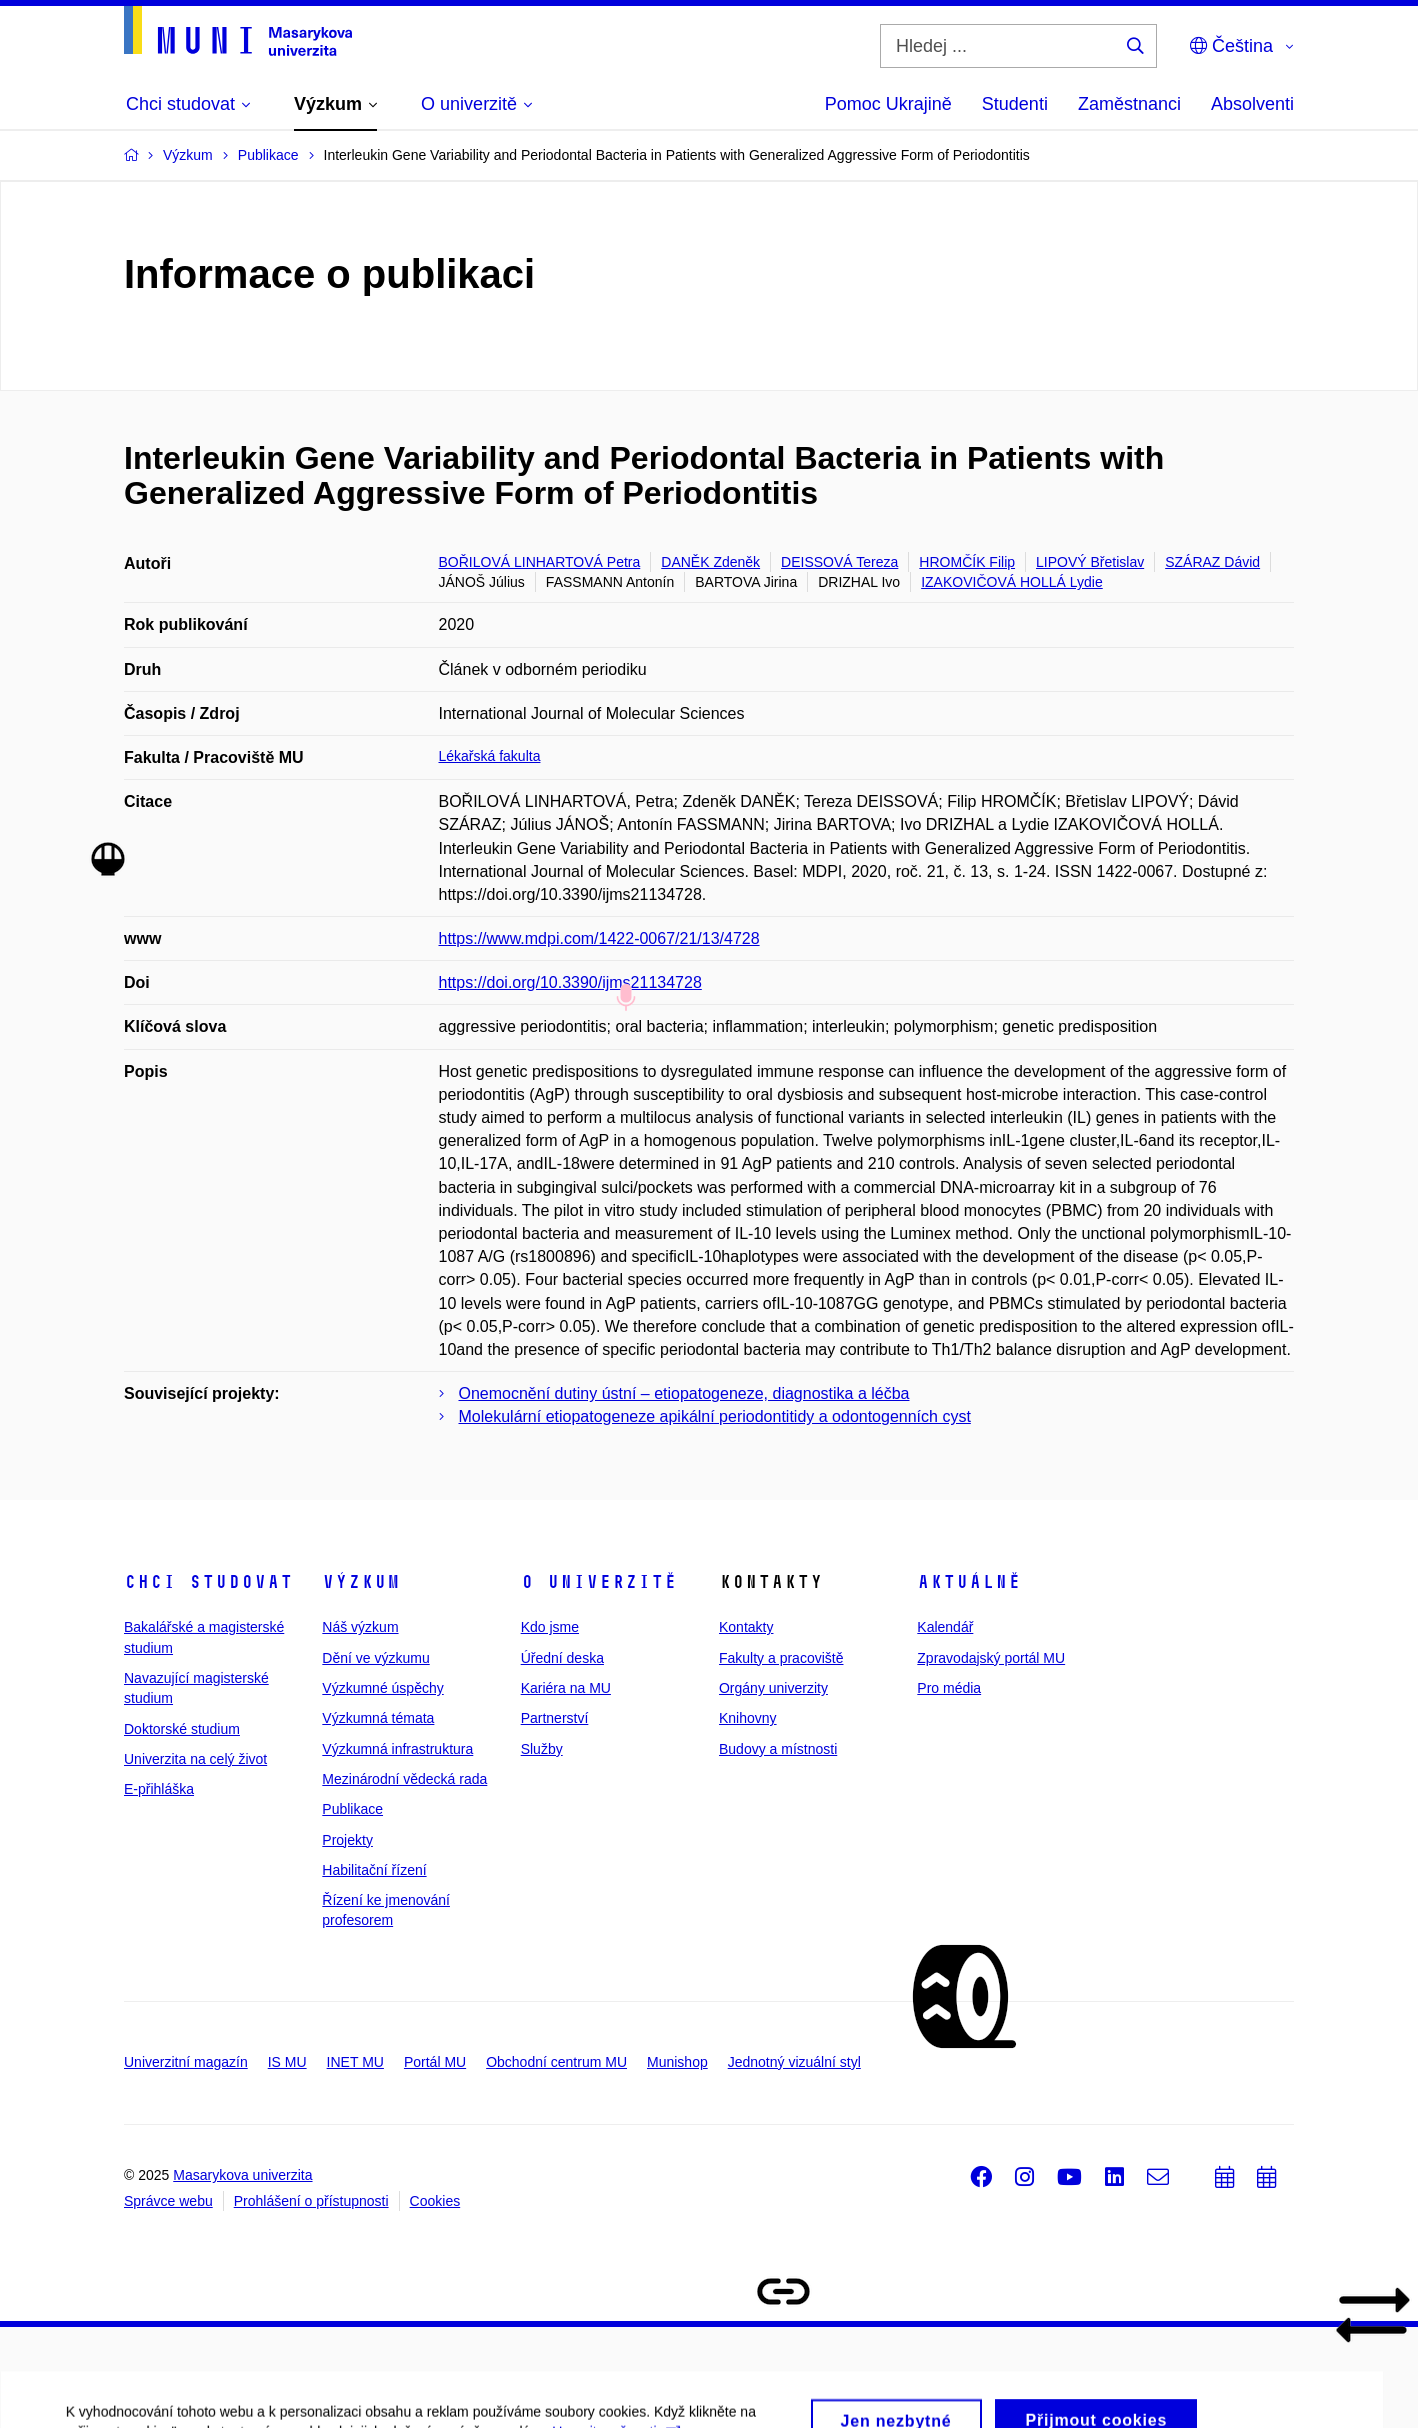 This screenshot has width=1418, height=2428. Describe the element at coordinates (960, 1996) in the screenshot. I see `view tire pressure or status` at that location.